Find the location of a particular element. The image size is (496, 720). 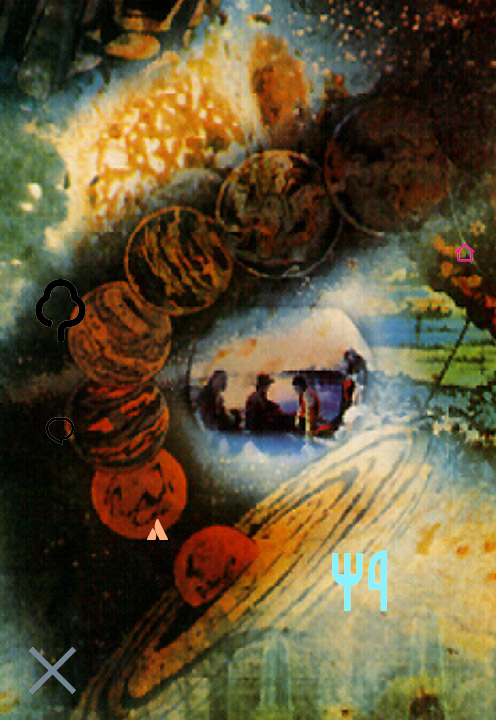

close or dismiss the current window is located at coordinates (52, 670).